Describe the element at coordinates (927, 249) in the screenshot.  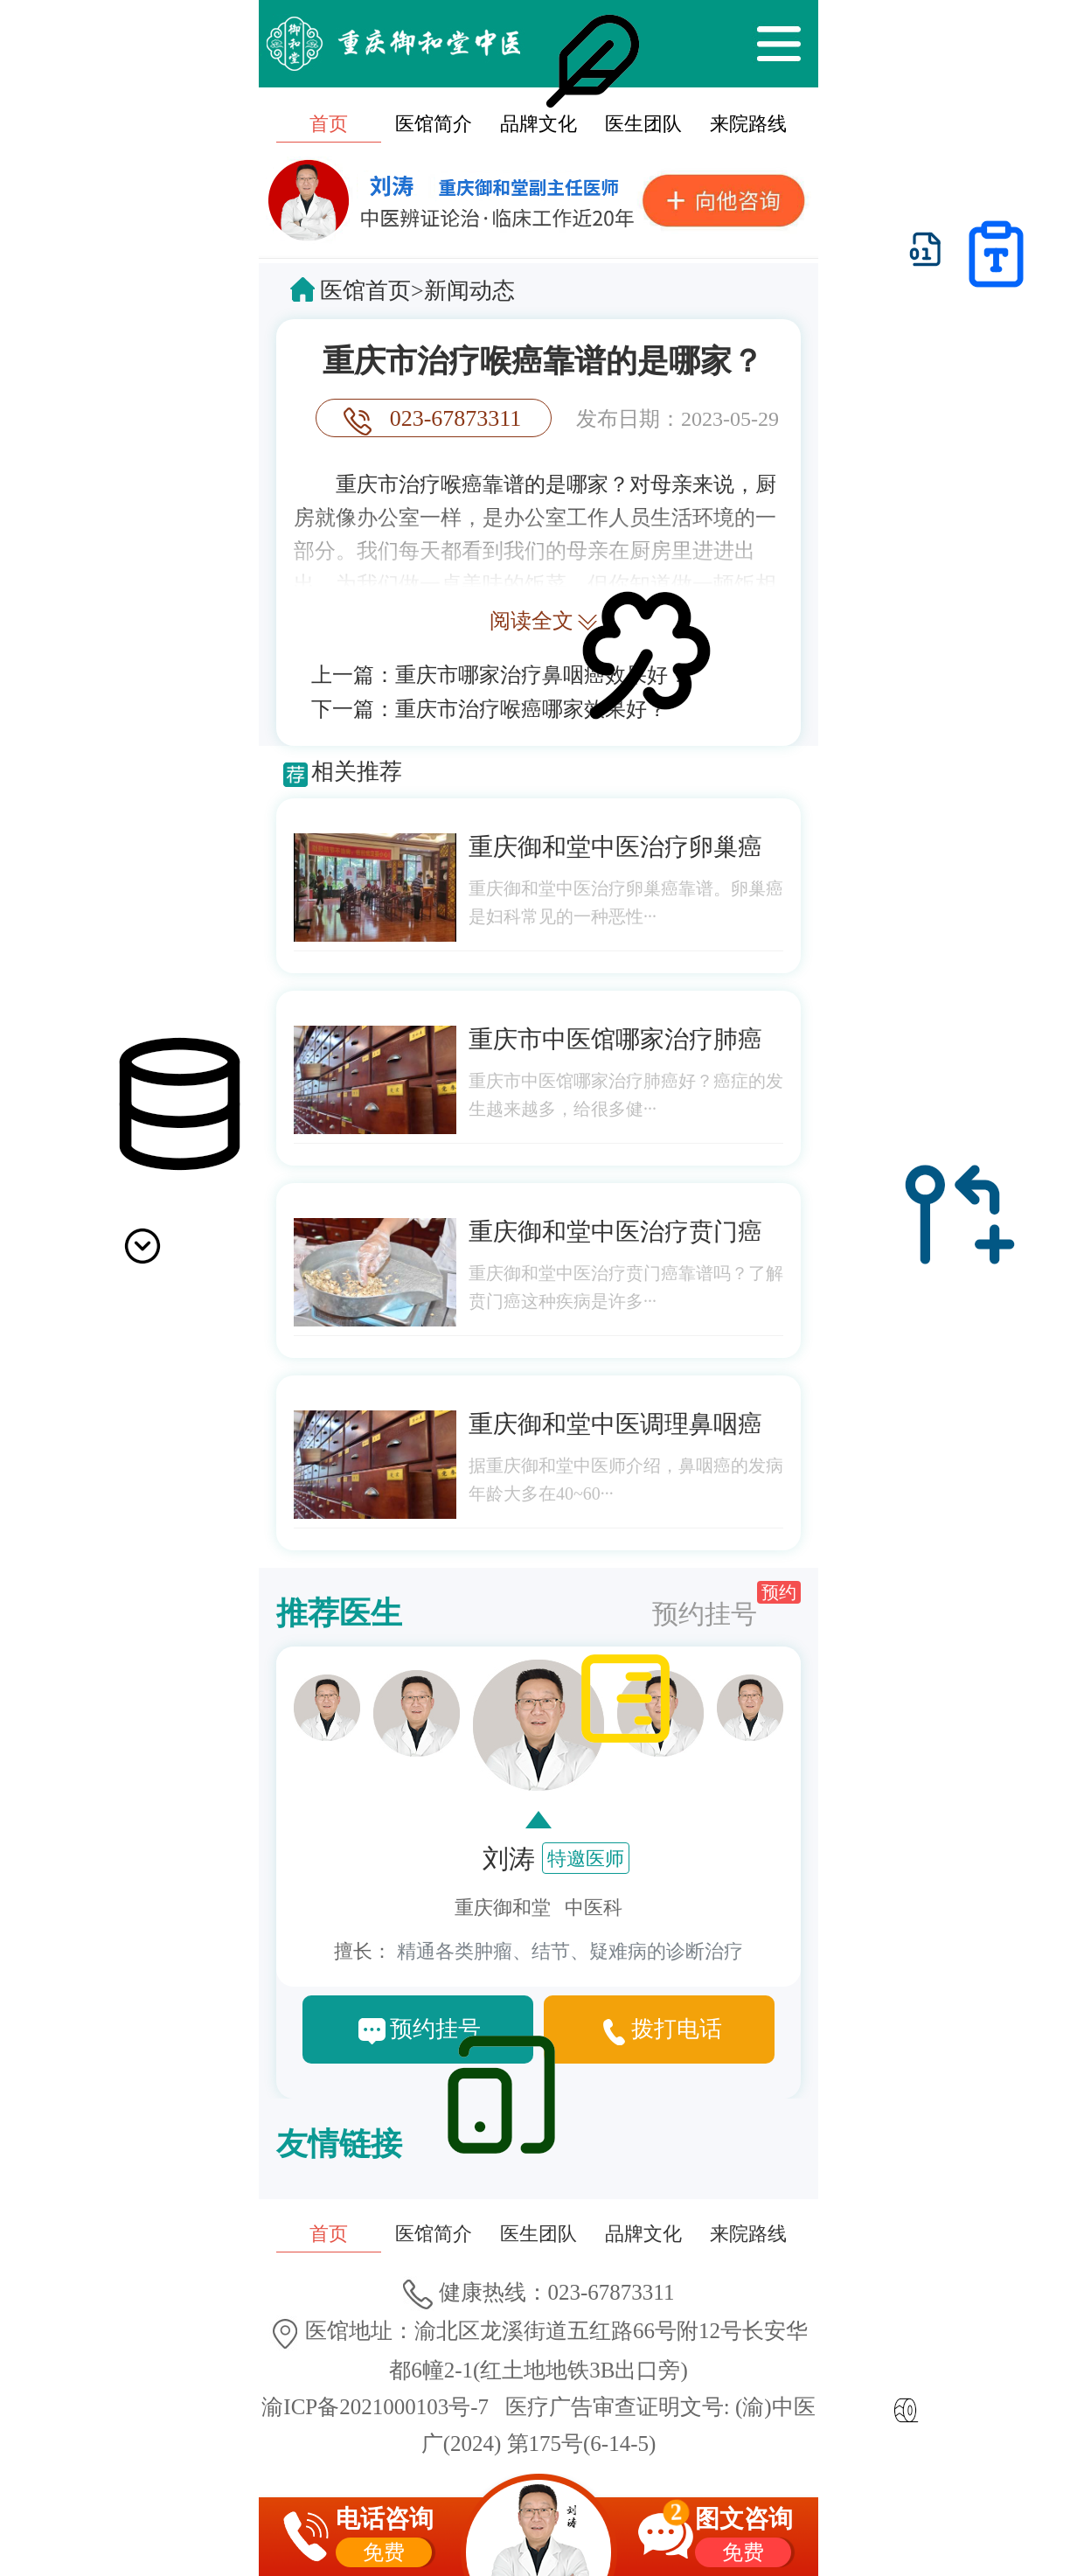
I see `view a binary or data file` at that location.